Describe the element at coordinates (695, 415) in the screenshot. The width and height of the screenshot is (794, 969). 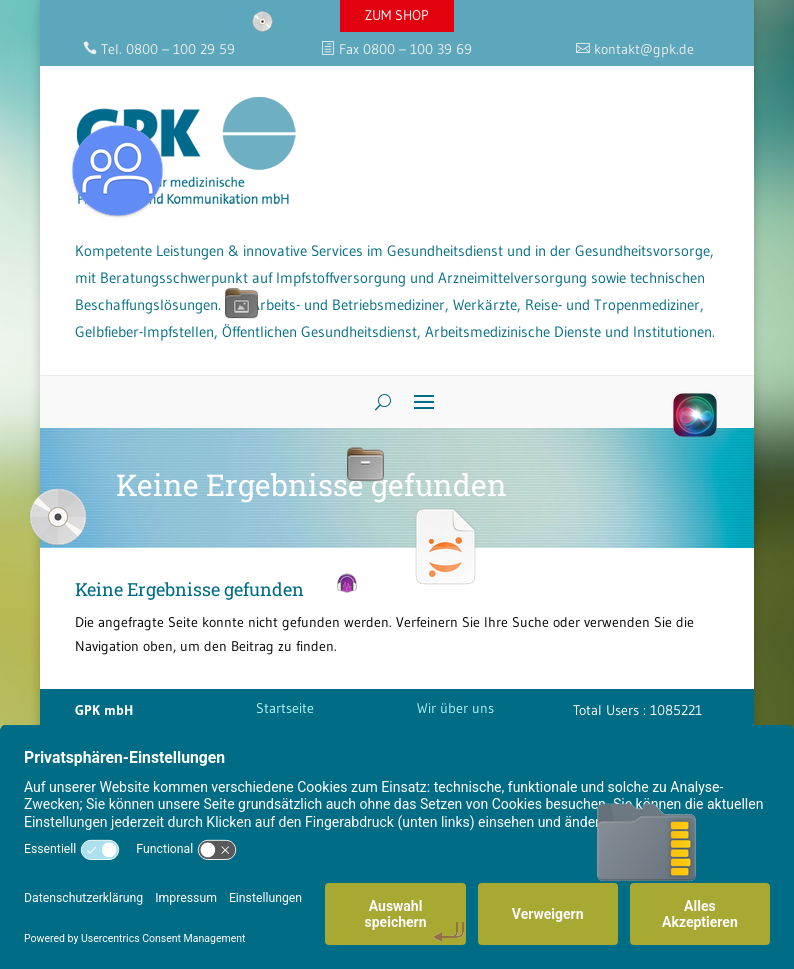
I see `activate siri voice assistant` at that location.